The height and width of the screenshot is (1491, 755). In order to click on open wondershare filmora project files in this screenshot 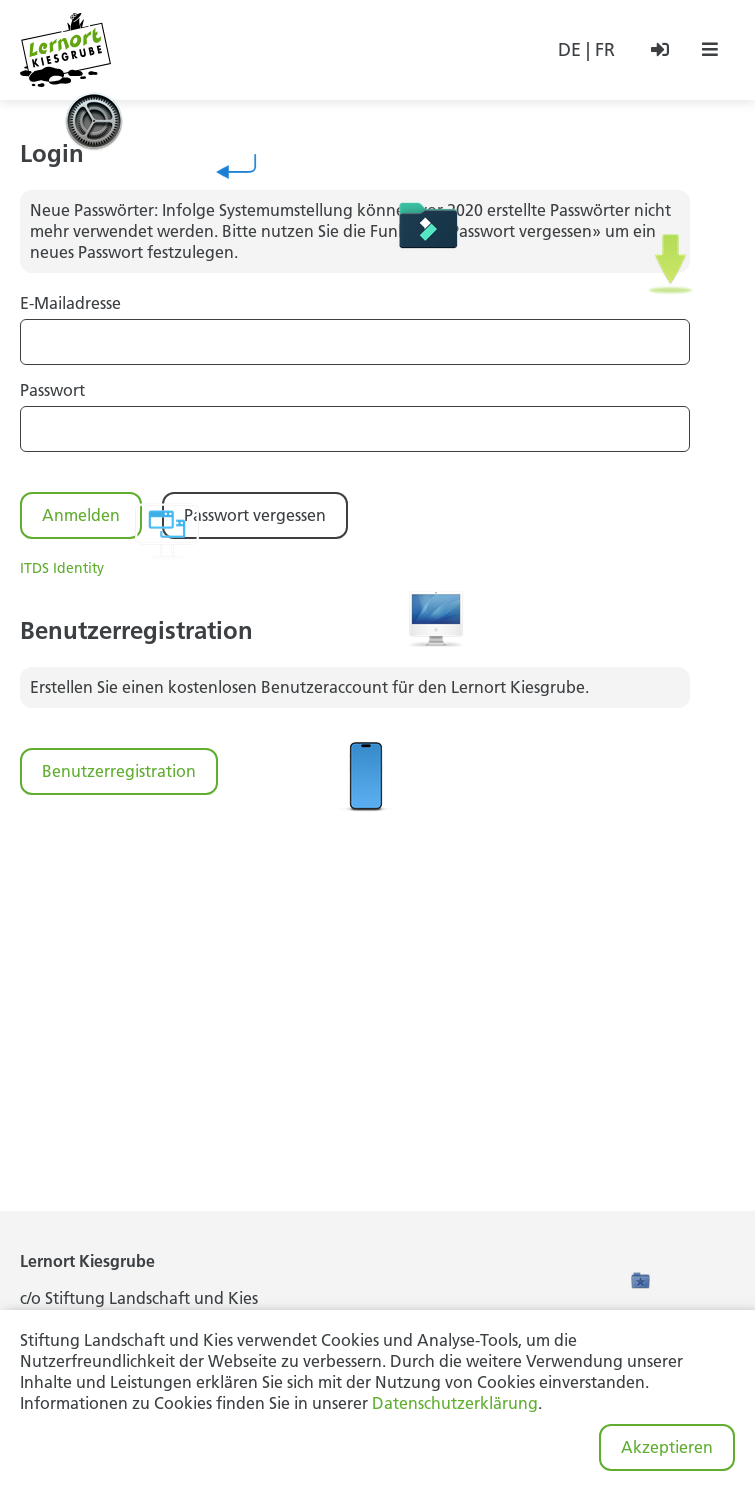, I will do `click(428, 227)`.